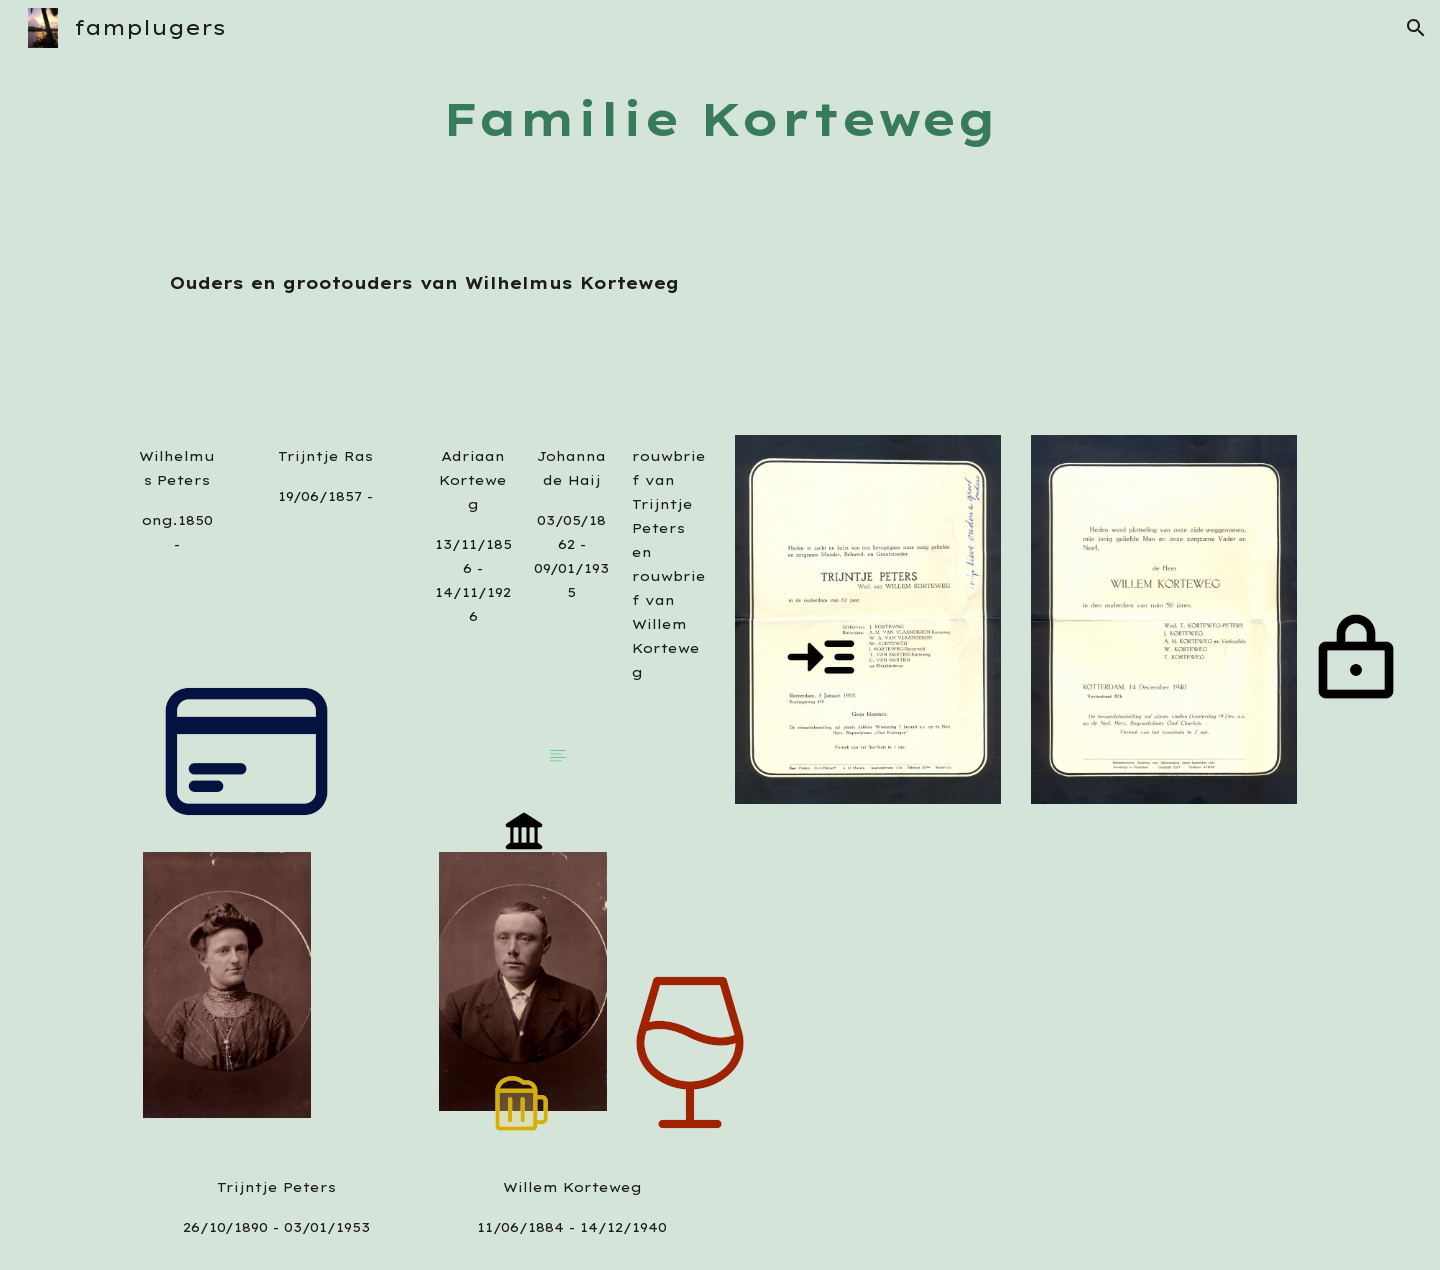  Describe the element at coordinates (558, 756) in the screenshot. I see `align text to the left` at that location.